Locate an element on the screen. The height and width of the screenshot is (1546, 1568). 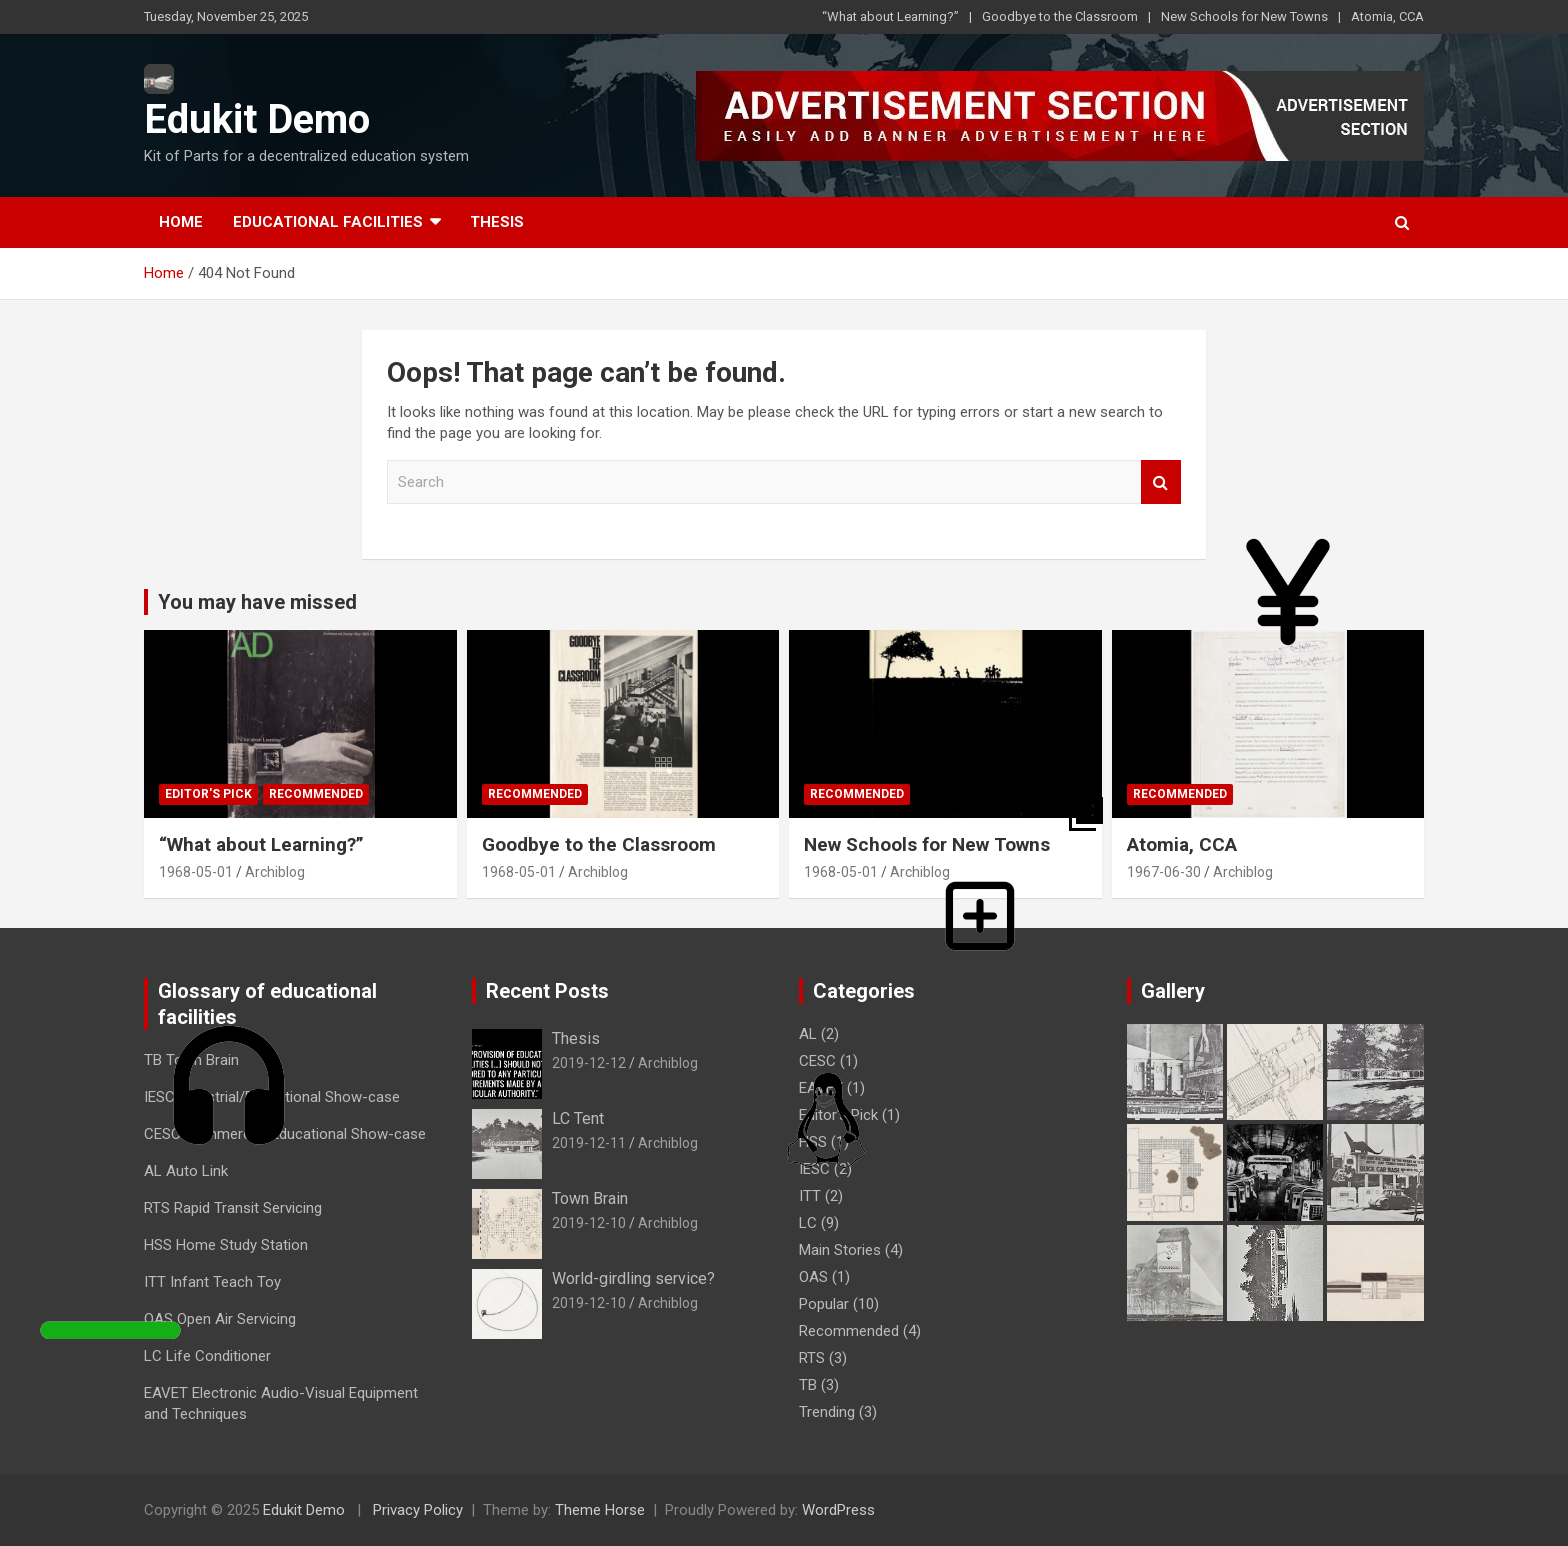
view prices in japanese yen is located at coordinates (1288, 592).